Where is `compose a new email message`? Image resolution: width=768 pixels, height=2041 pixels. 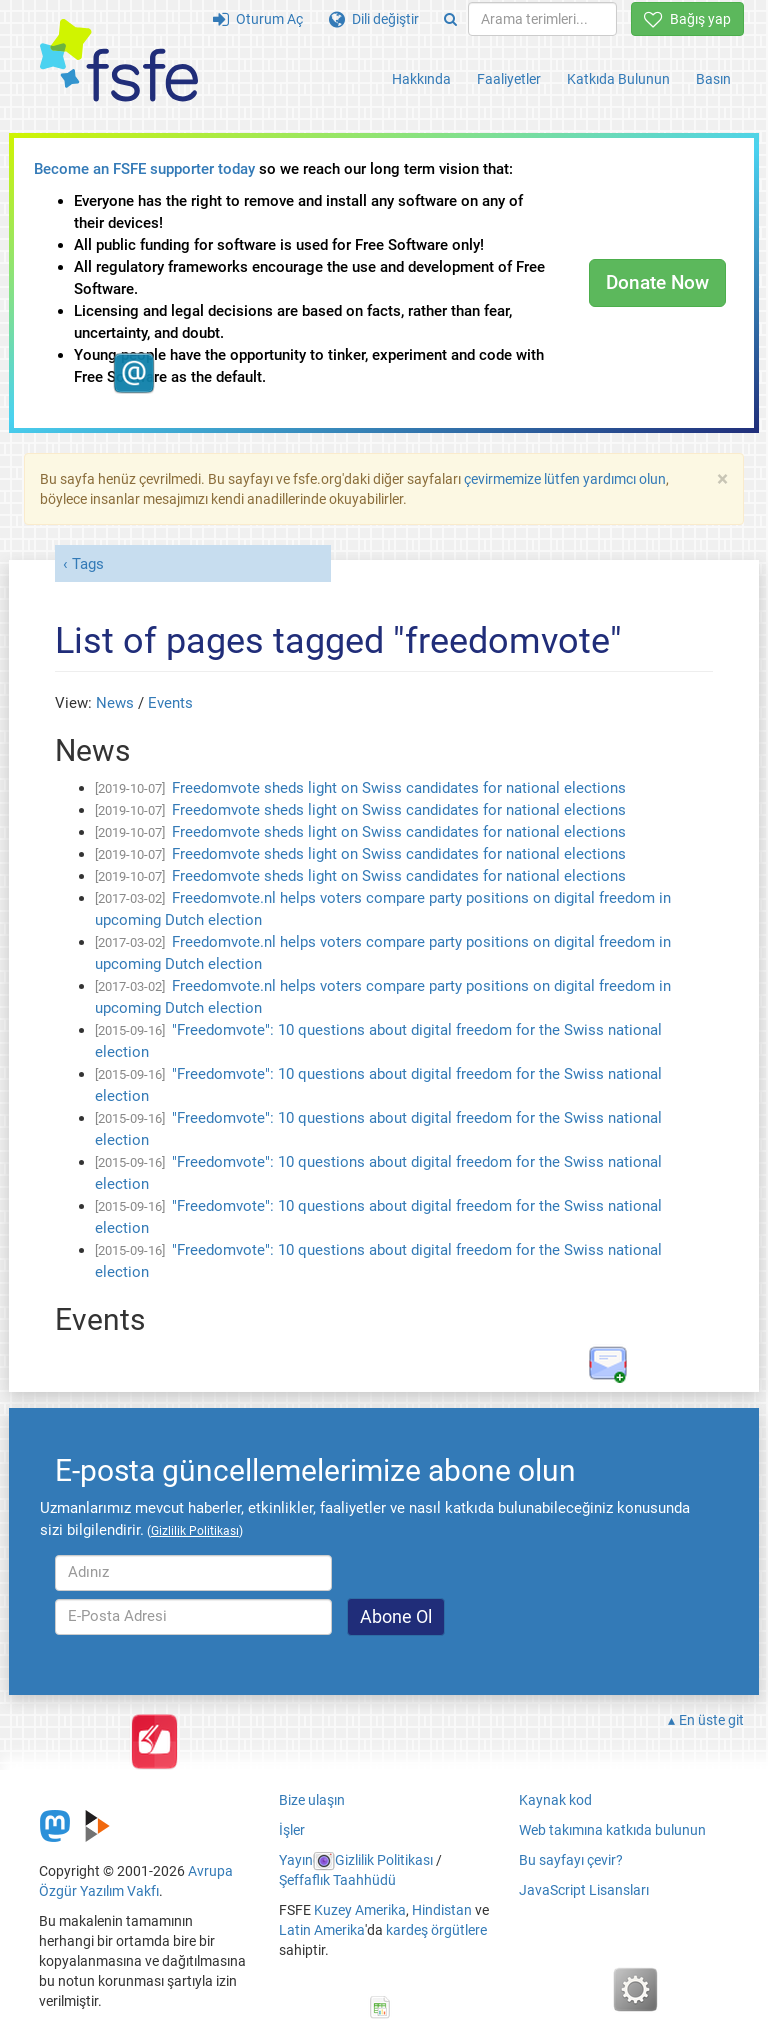 compose a new email message is located at coordinates (608, 1363).